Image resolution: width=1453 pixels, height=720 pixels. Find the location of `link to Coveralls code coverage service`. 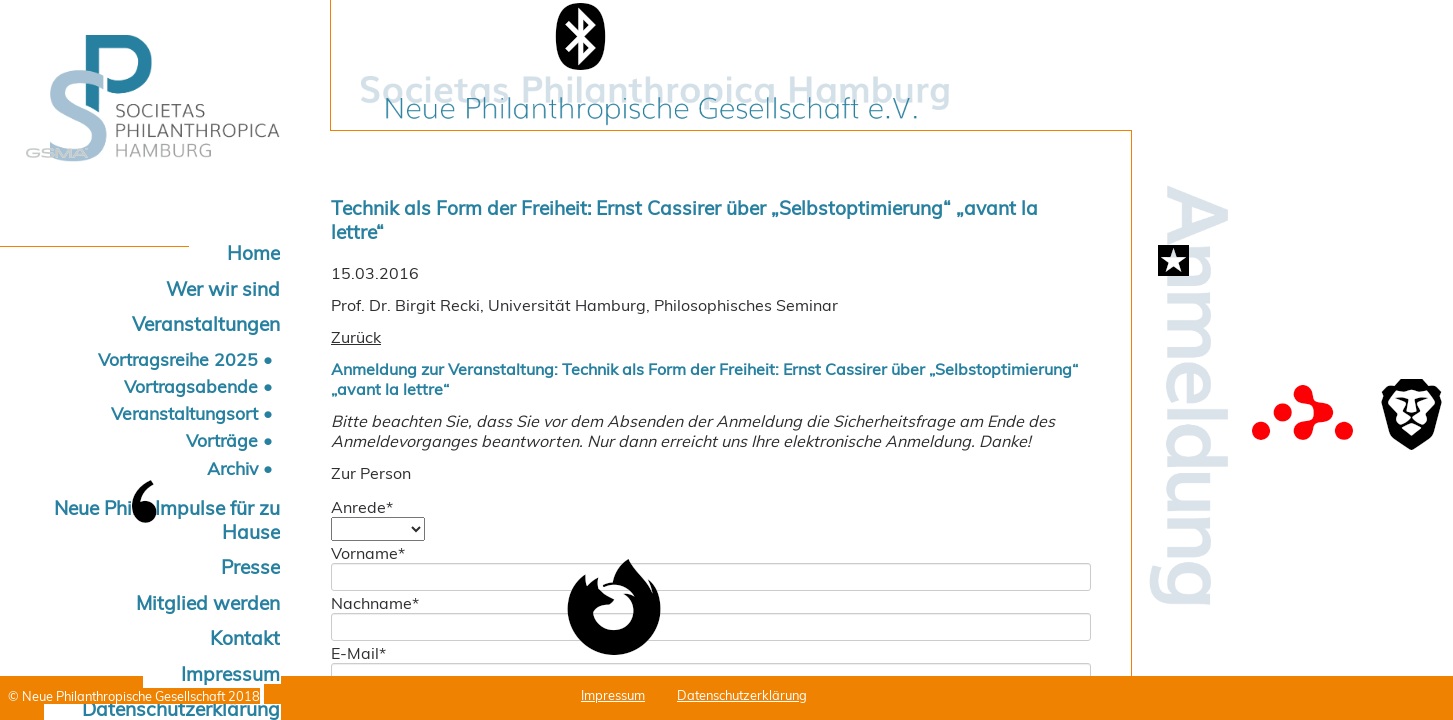

link to Coveralls code coverage service is located at coordinates (1173, 260).